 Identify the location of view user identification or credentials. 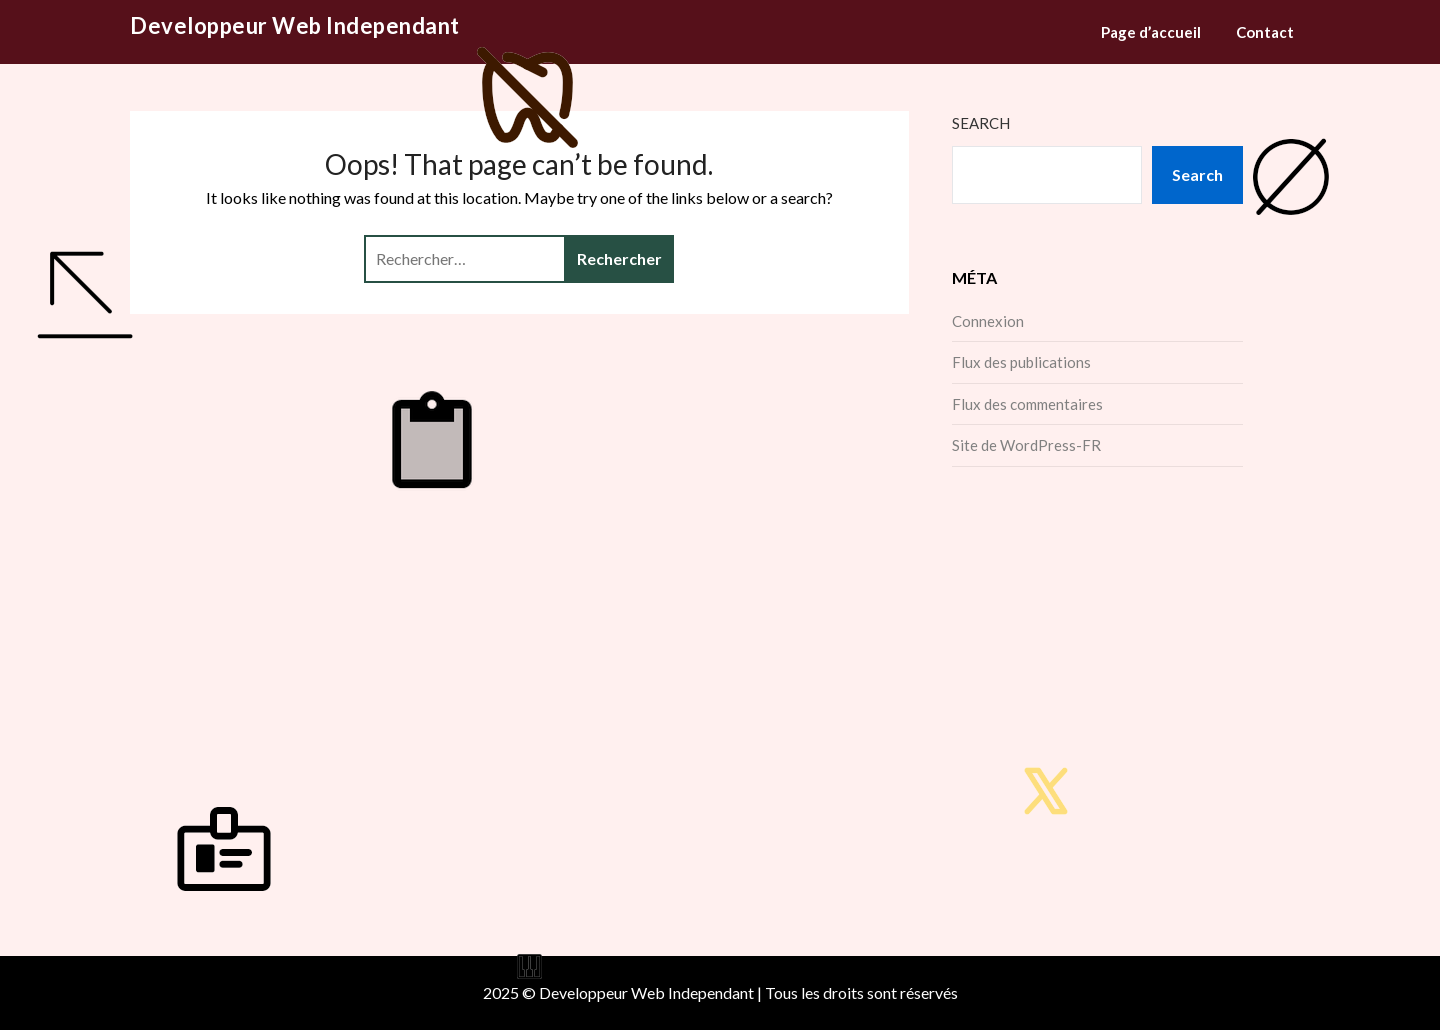
(224, 849).